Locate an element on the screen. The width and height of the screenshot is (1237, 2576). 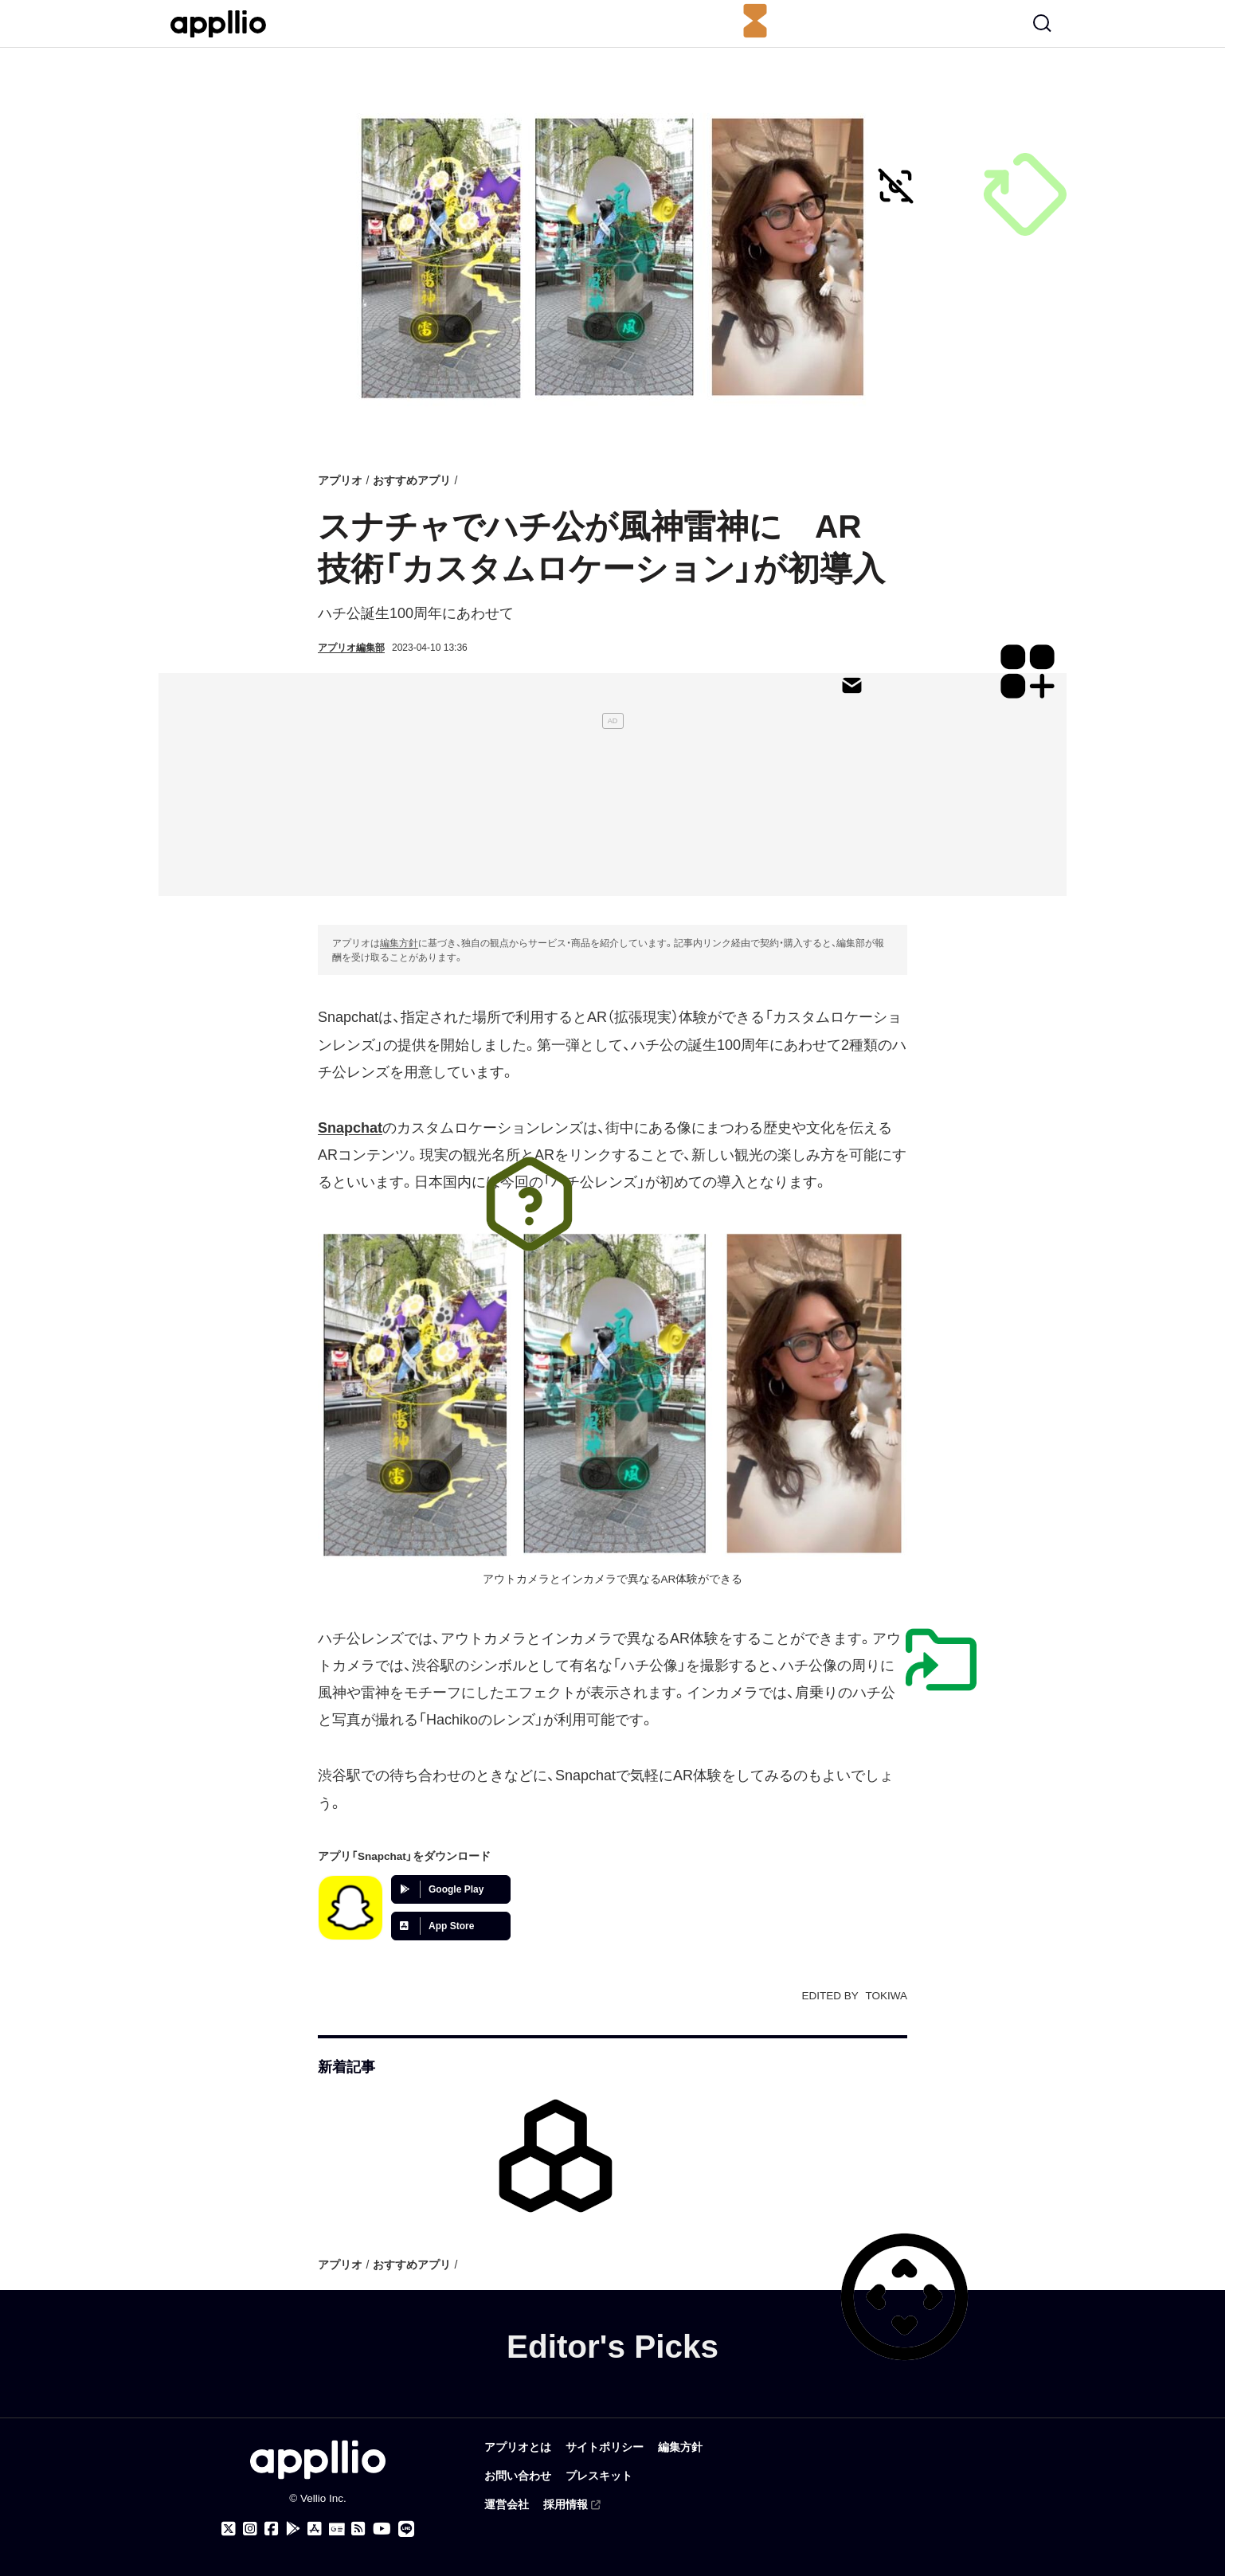
rotate image or element is located at coordinates (1025, 194).